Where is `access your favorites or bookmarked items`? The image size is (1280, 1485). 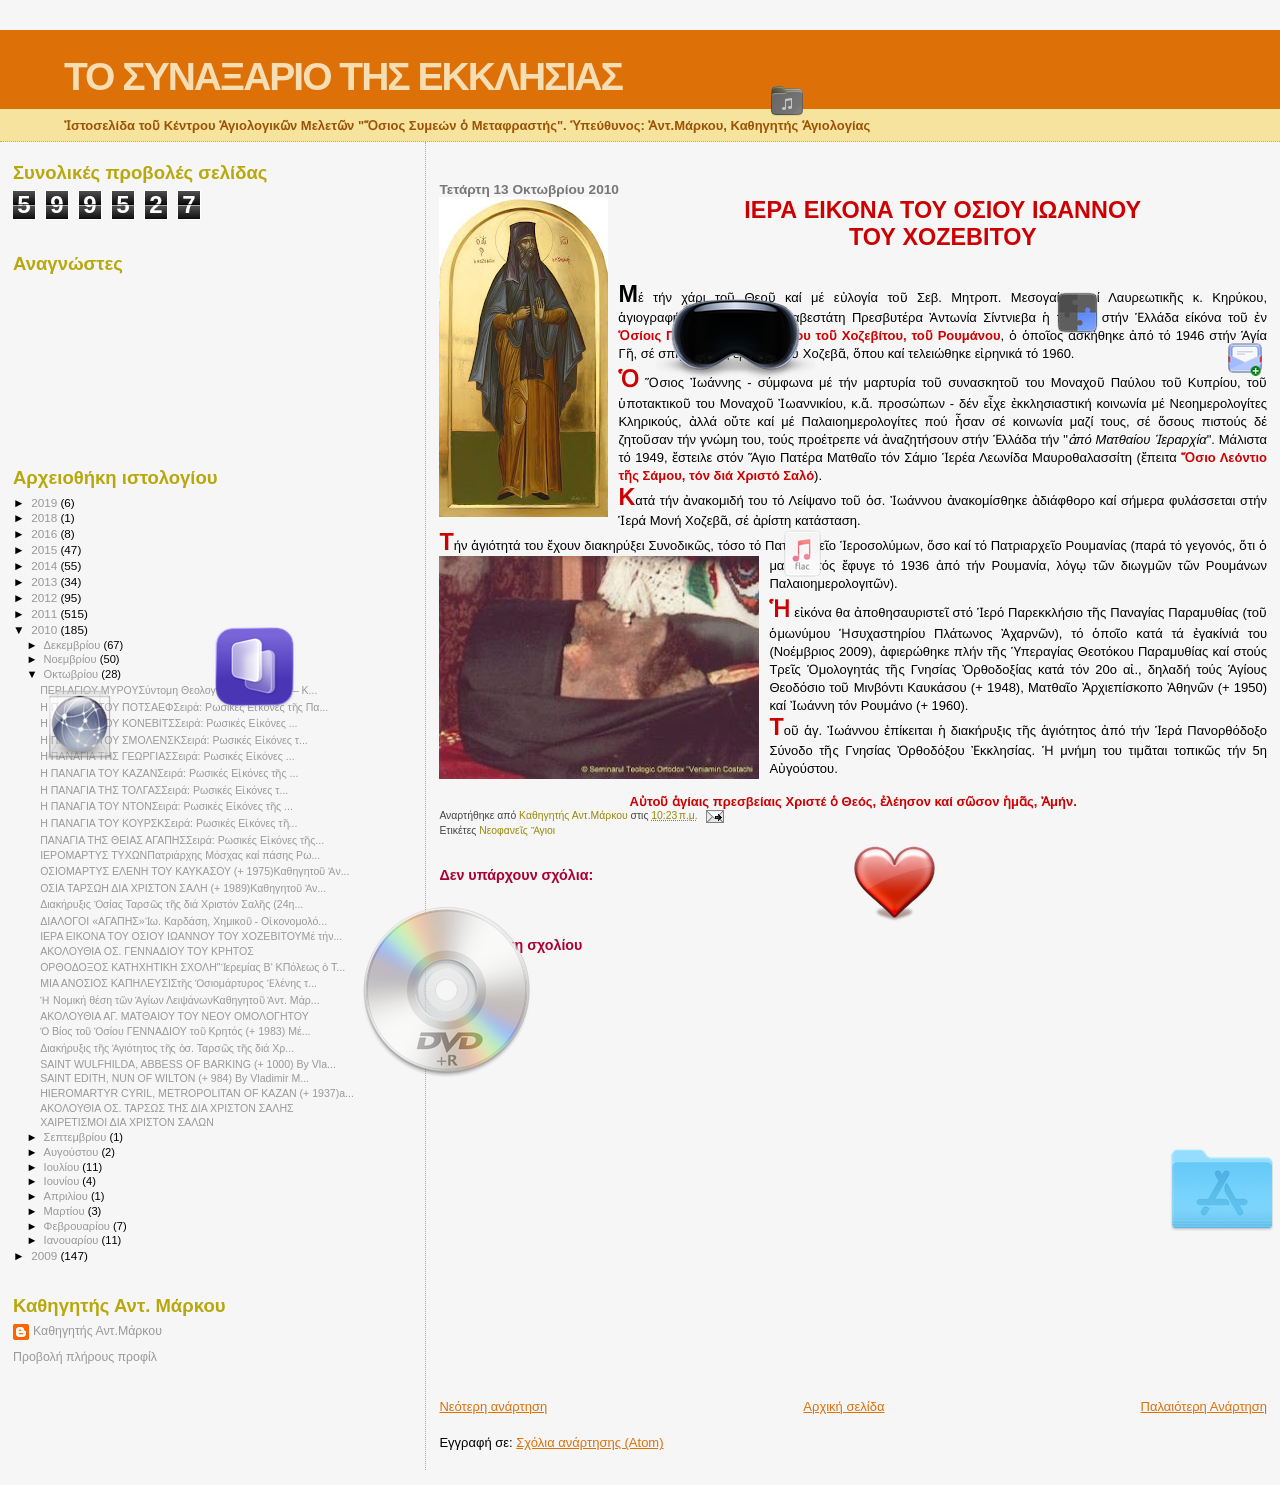 access your favorites or bookmarked items is located at coordinates (894, 877).